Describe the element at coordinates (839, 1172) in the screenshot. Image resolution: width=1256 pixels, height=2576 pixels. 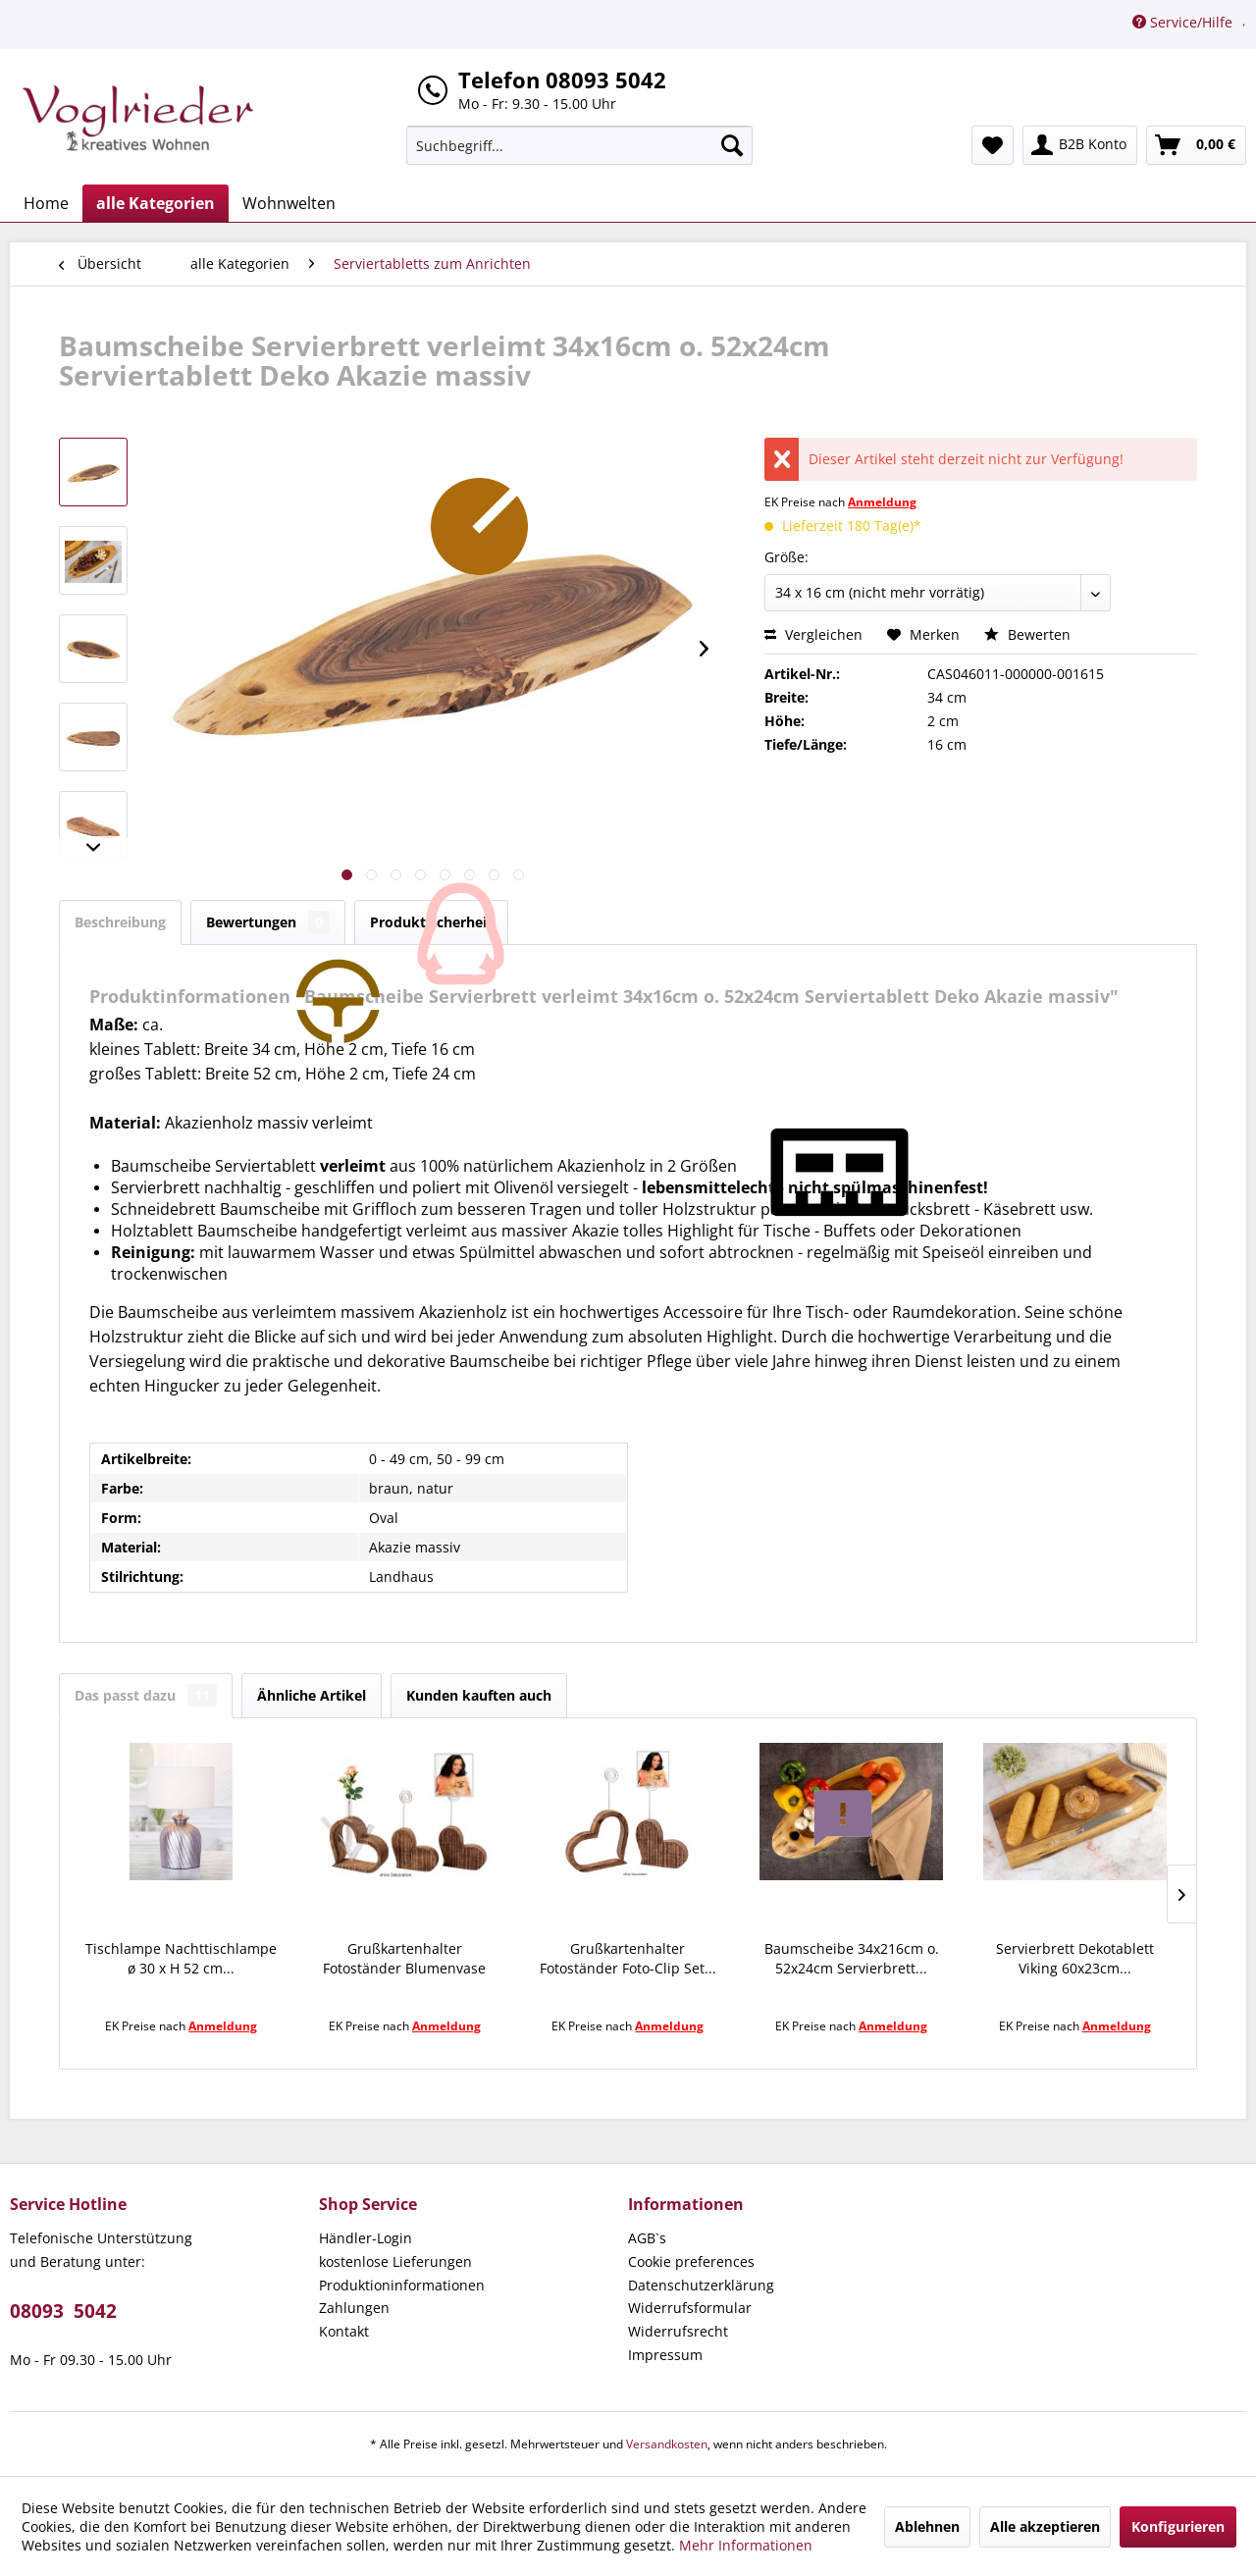
I see `view RAM or memory usage` at that location.